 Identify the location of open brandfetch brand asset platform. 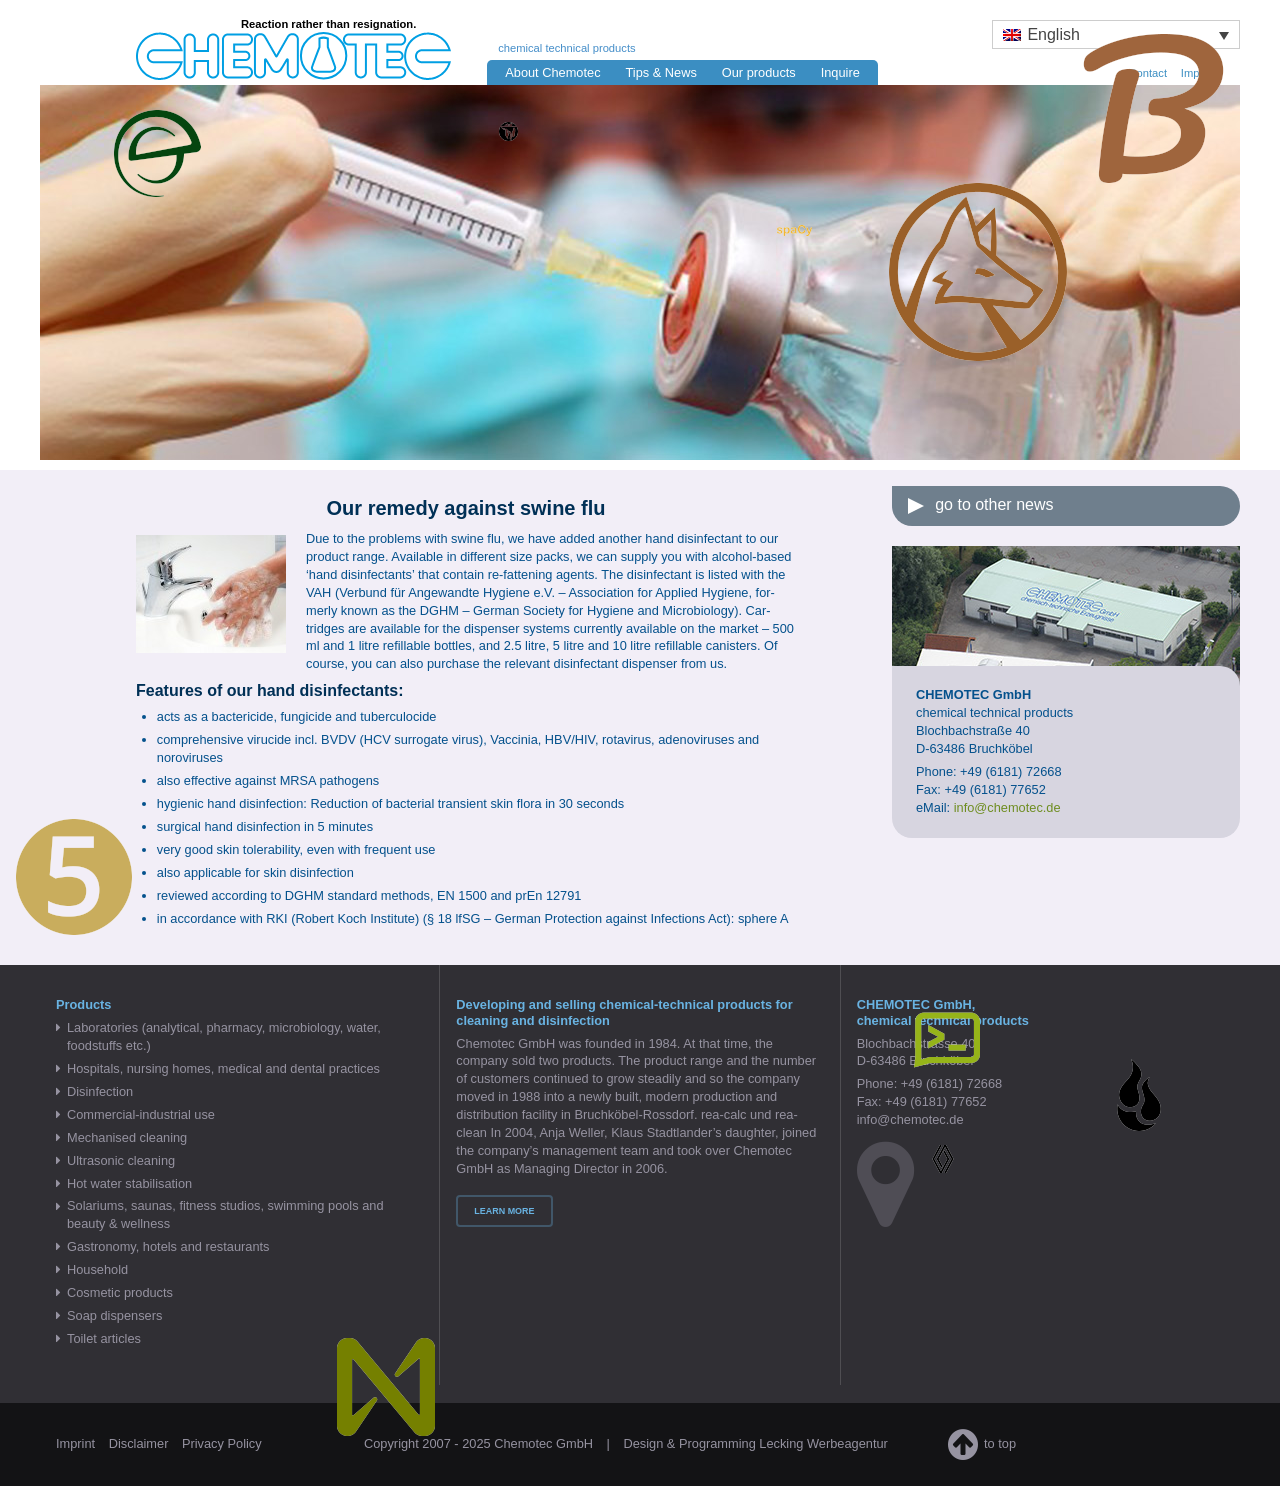
(1153, 108).